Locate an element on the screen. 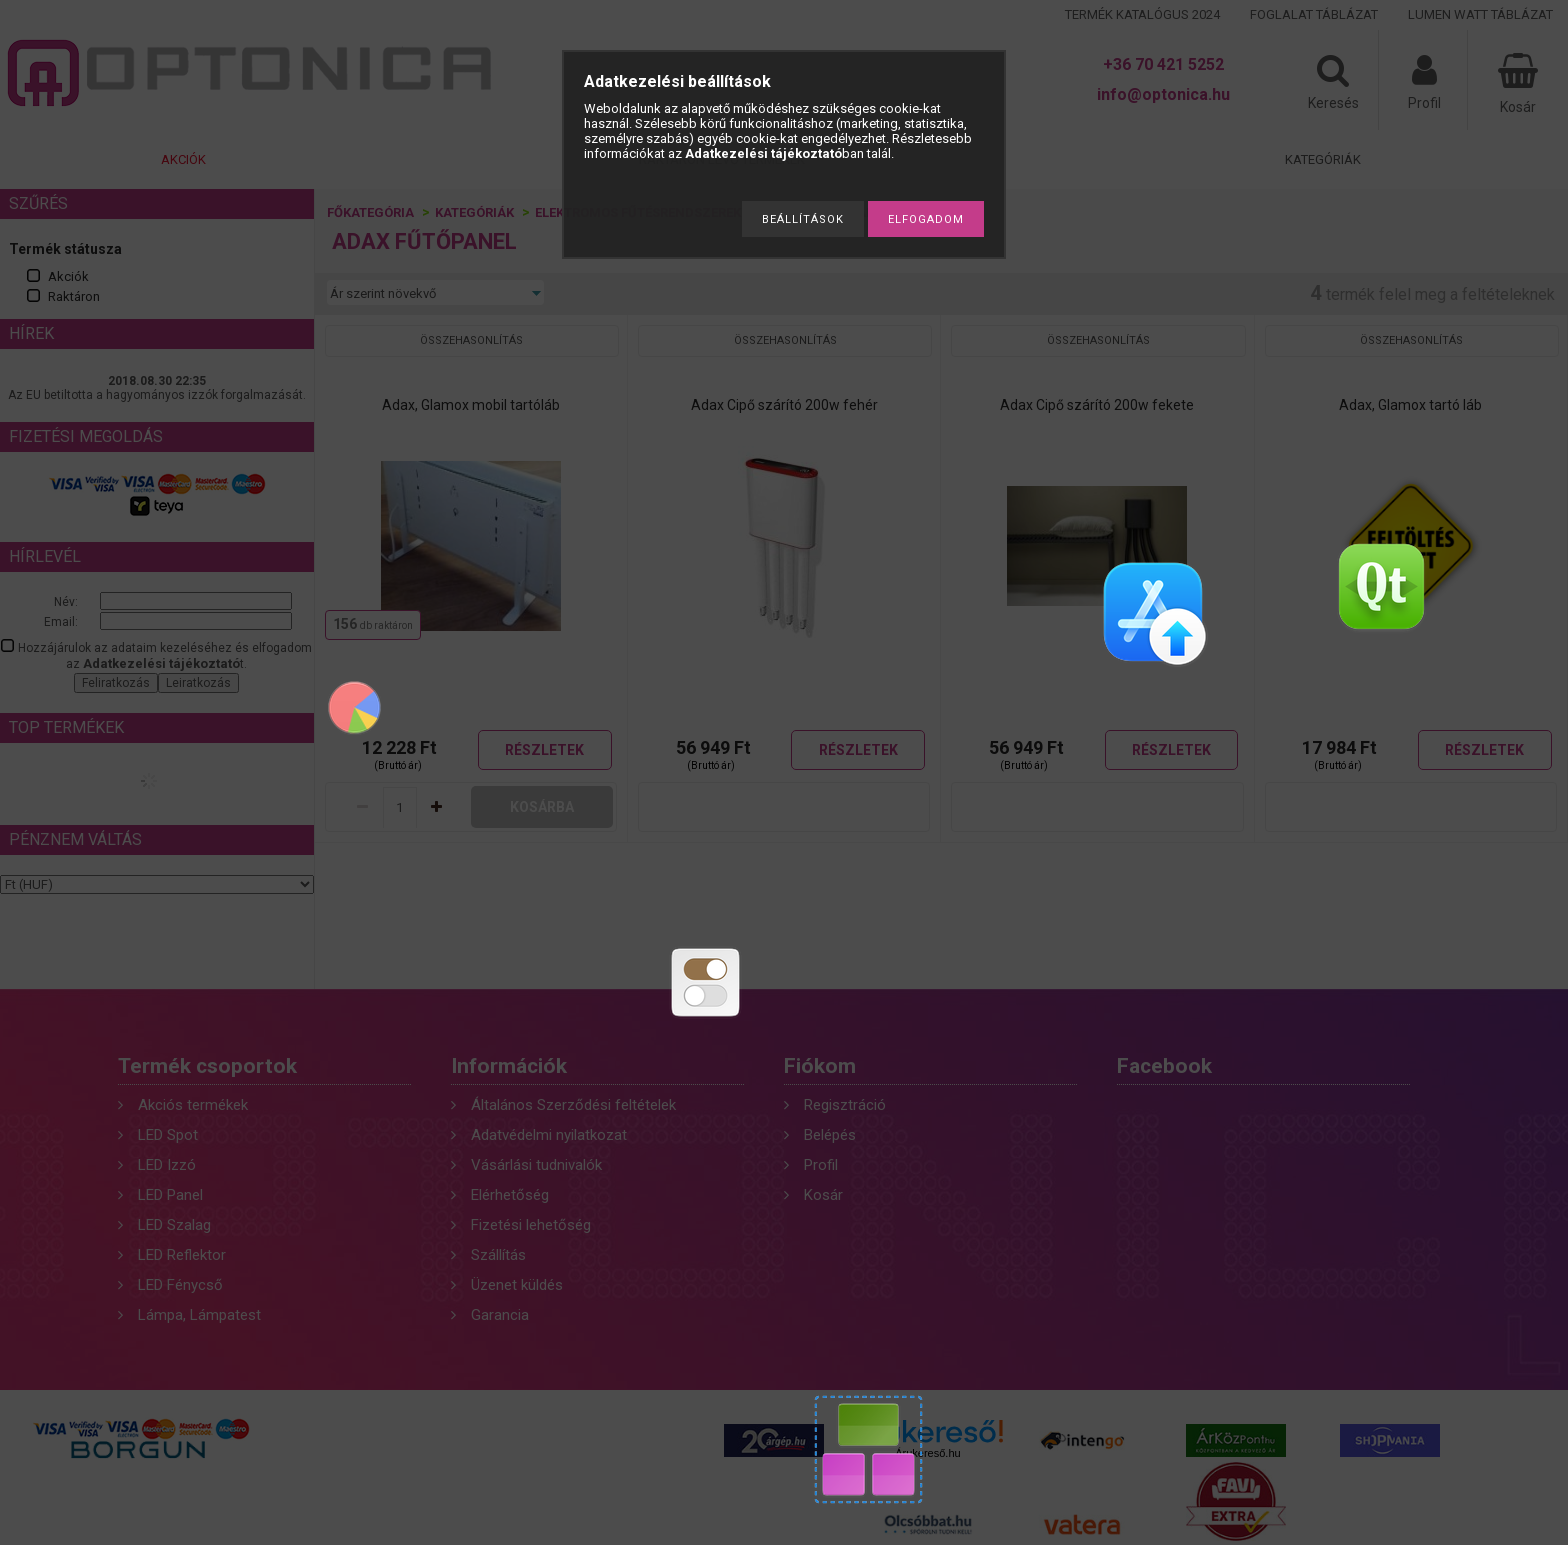 The image size is (1568, 1545). launch Qt D-Bus Viewer application is located at coordinates (1381, 586).